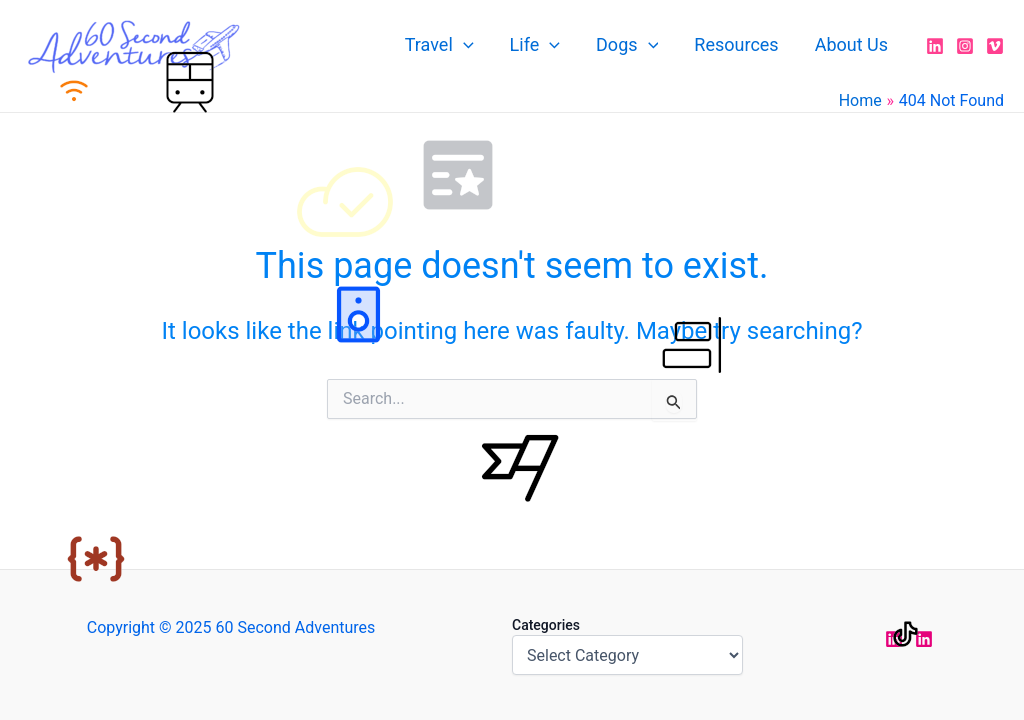  What do you see at coordinates (96, 559) in the screenshot?
I see `insert a code snippet or variable placeholder` at bounding box center [96, 559].